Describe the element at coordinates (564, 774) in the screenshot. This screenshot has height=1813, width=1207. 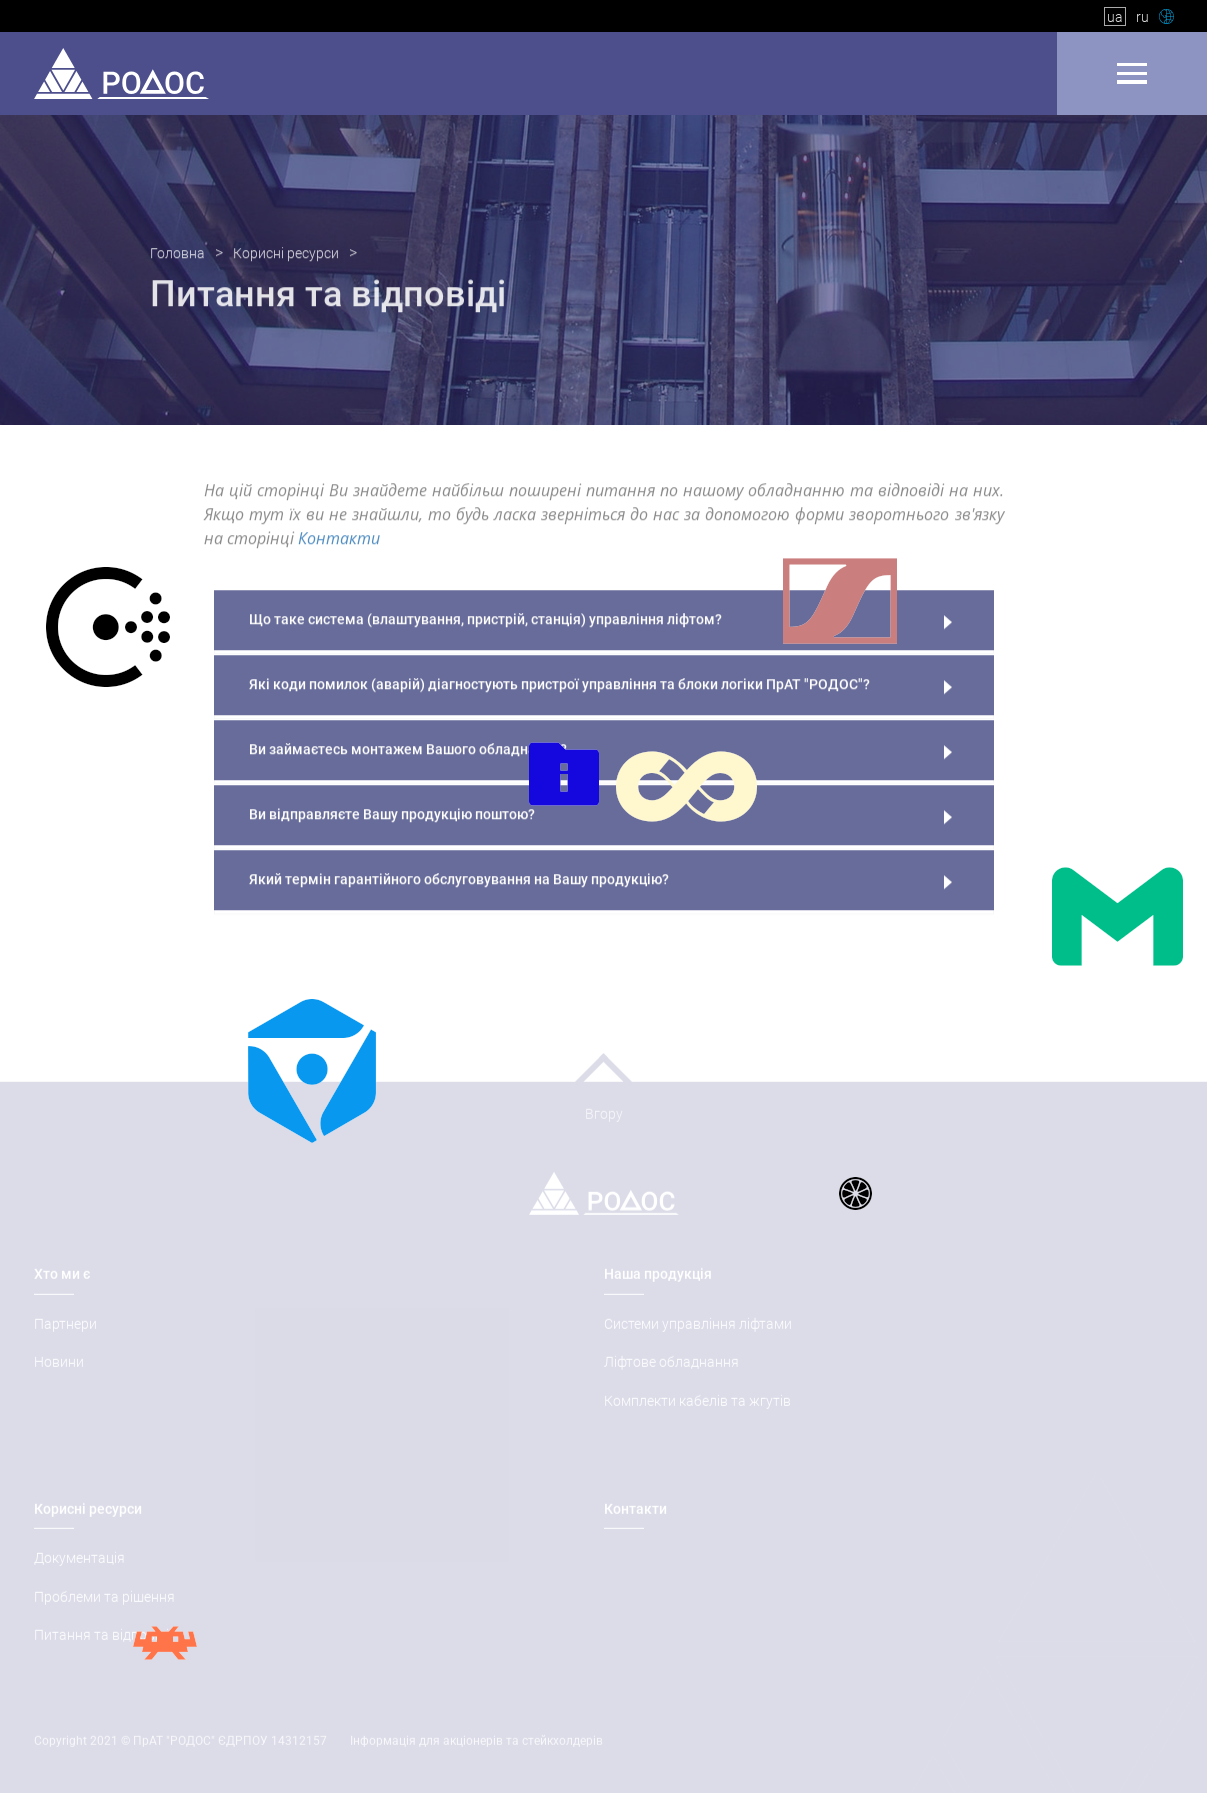
I see `view folder details or properties` at that location.